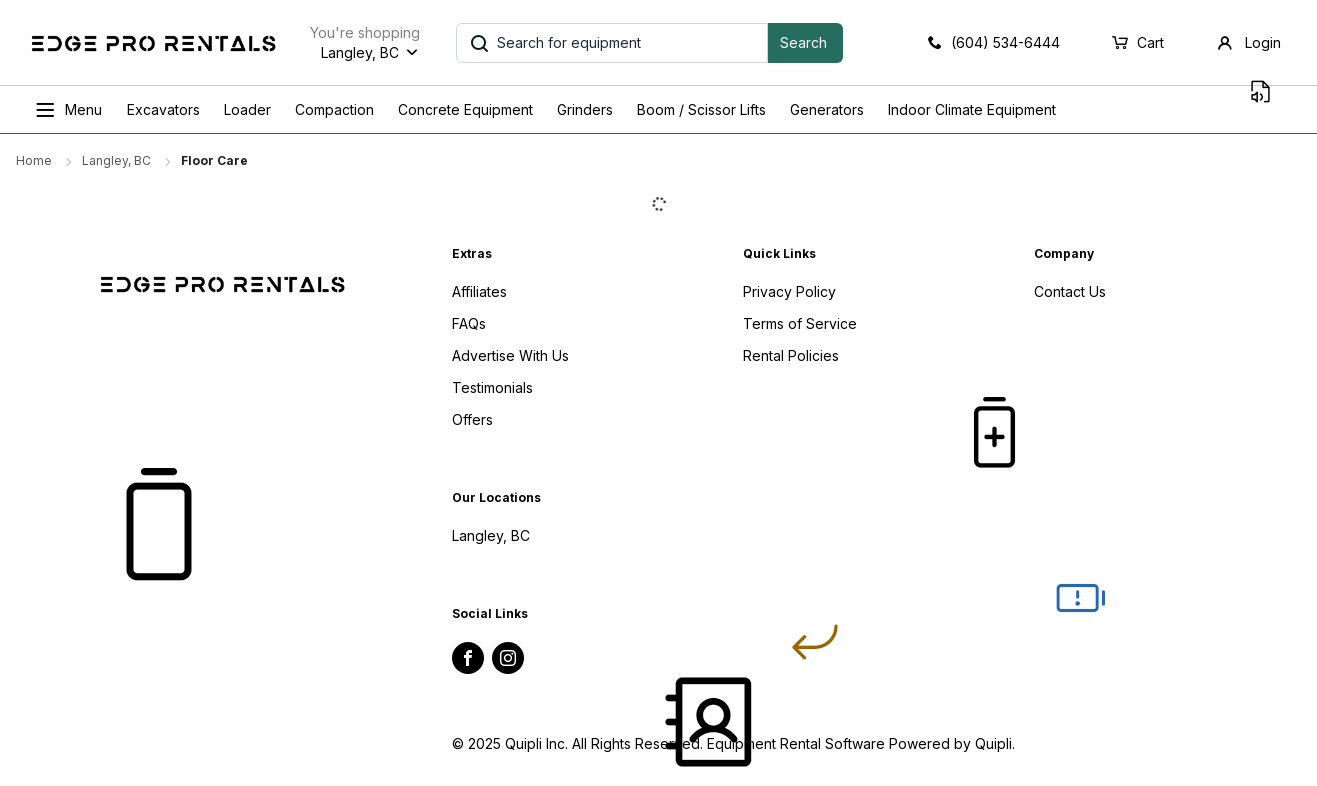  What do you see at coordinates (159, 526) in the screenshot?
I see `indicates empty or depleted battery` at bounding box center [159, 526].